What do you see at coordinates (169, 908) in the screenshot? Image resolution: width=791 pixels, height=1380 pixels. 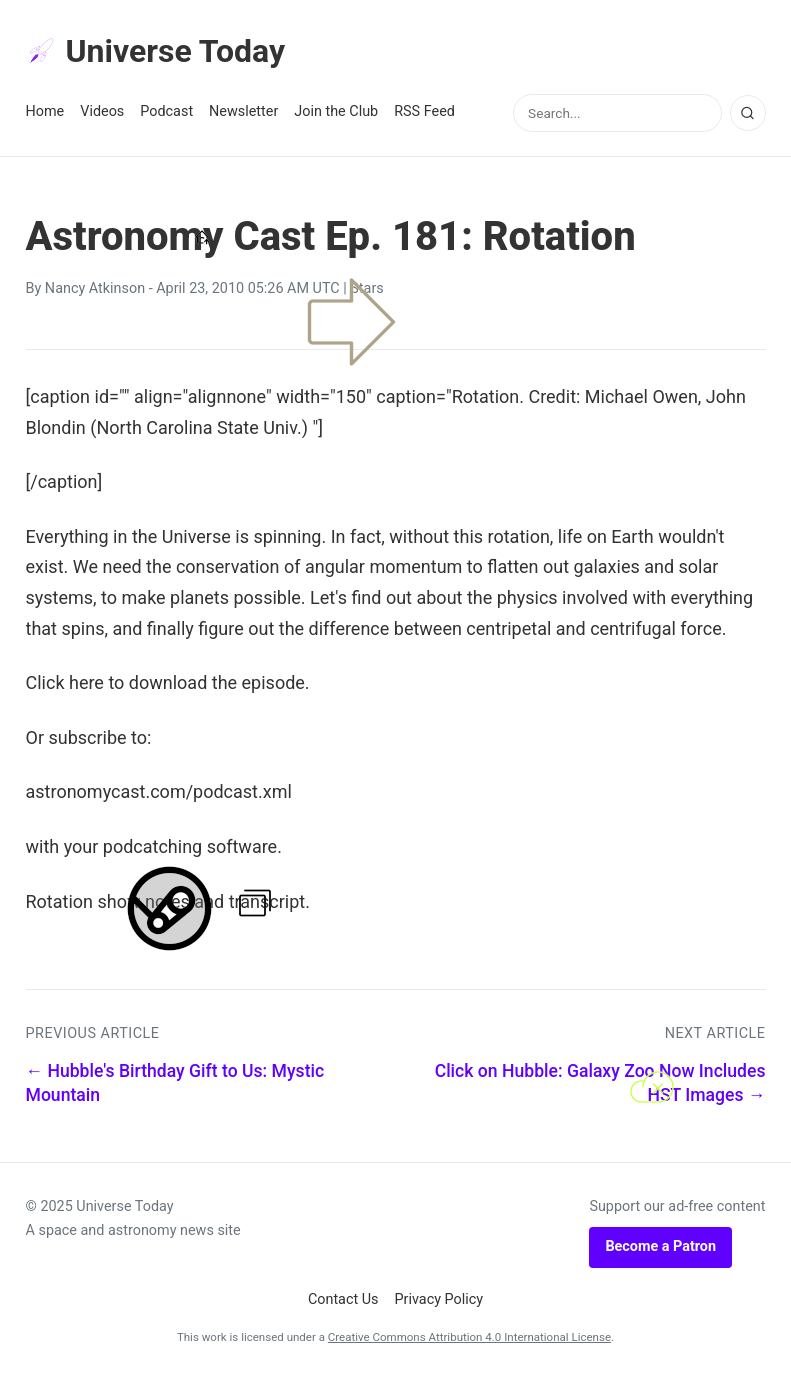 I see `open Steam application` at bounding box center [169, 908].